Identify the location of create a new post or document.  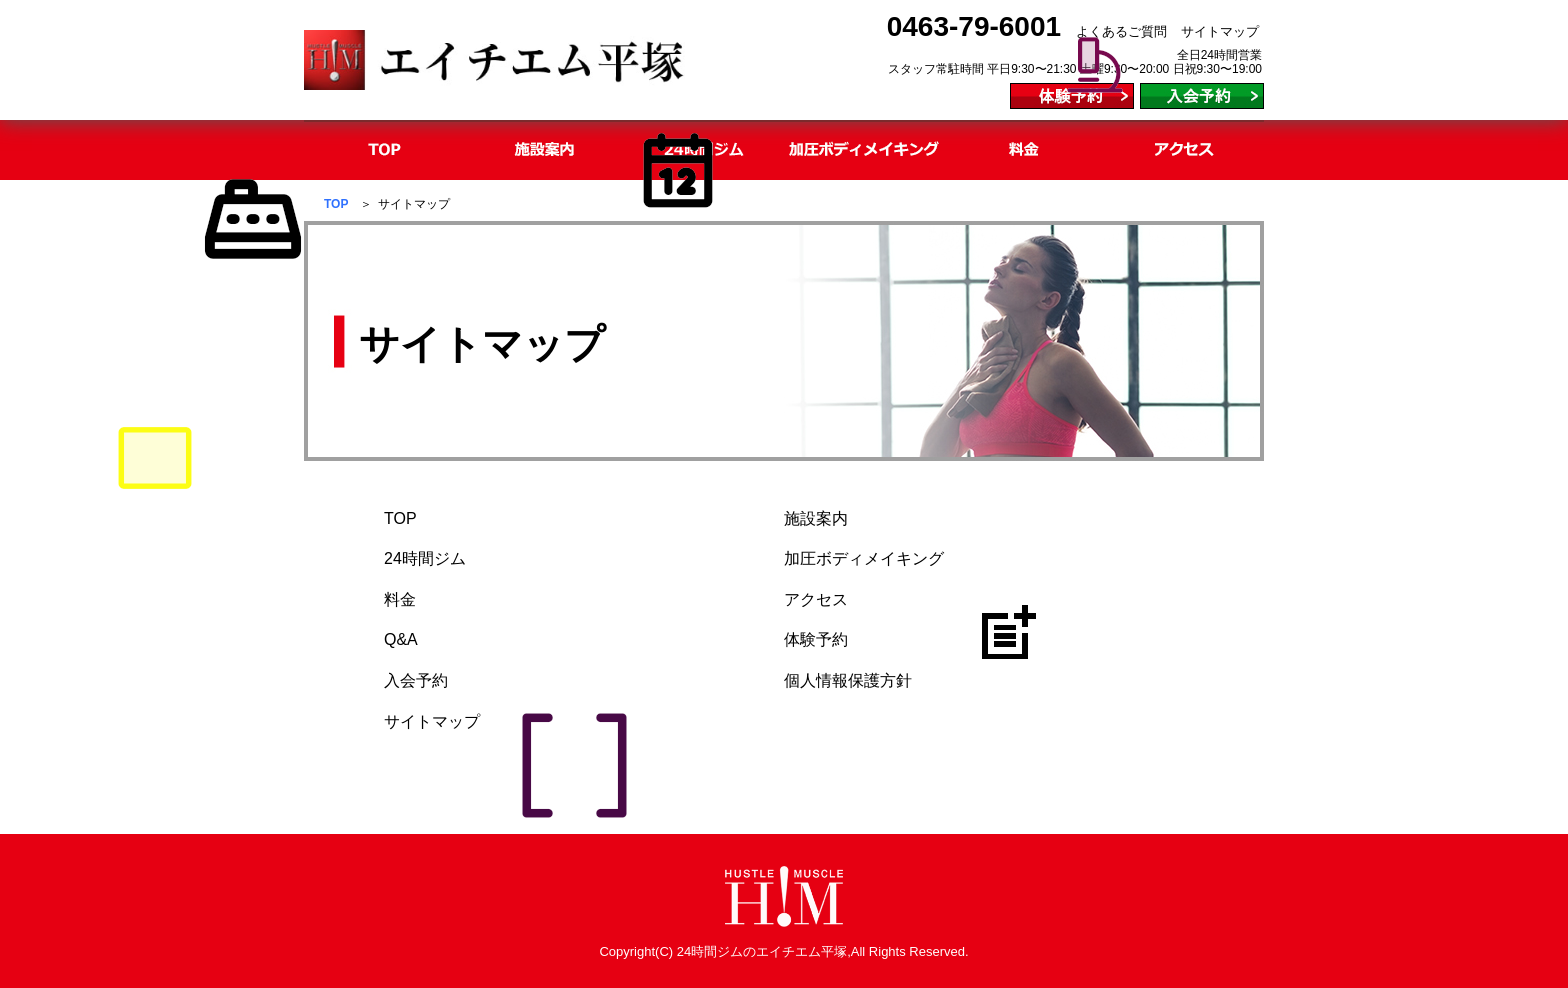
(1008, 633).